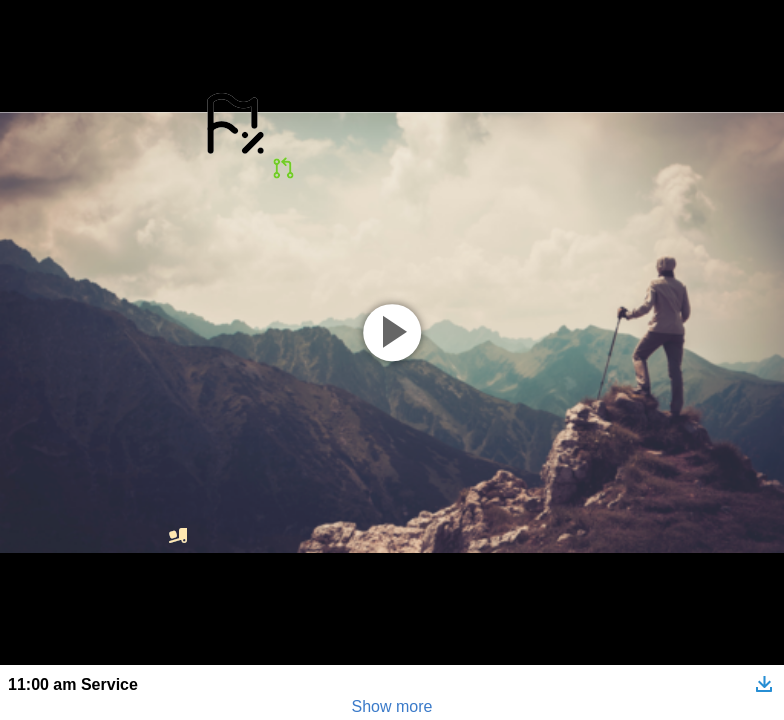 The height and width of the screenshot is (720, 784). What do you see at coordinates (283, 168) in the screenshot?
I see `create a new pull request` at bounding box center [283, 168].